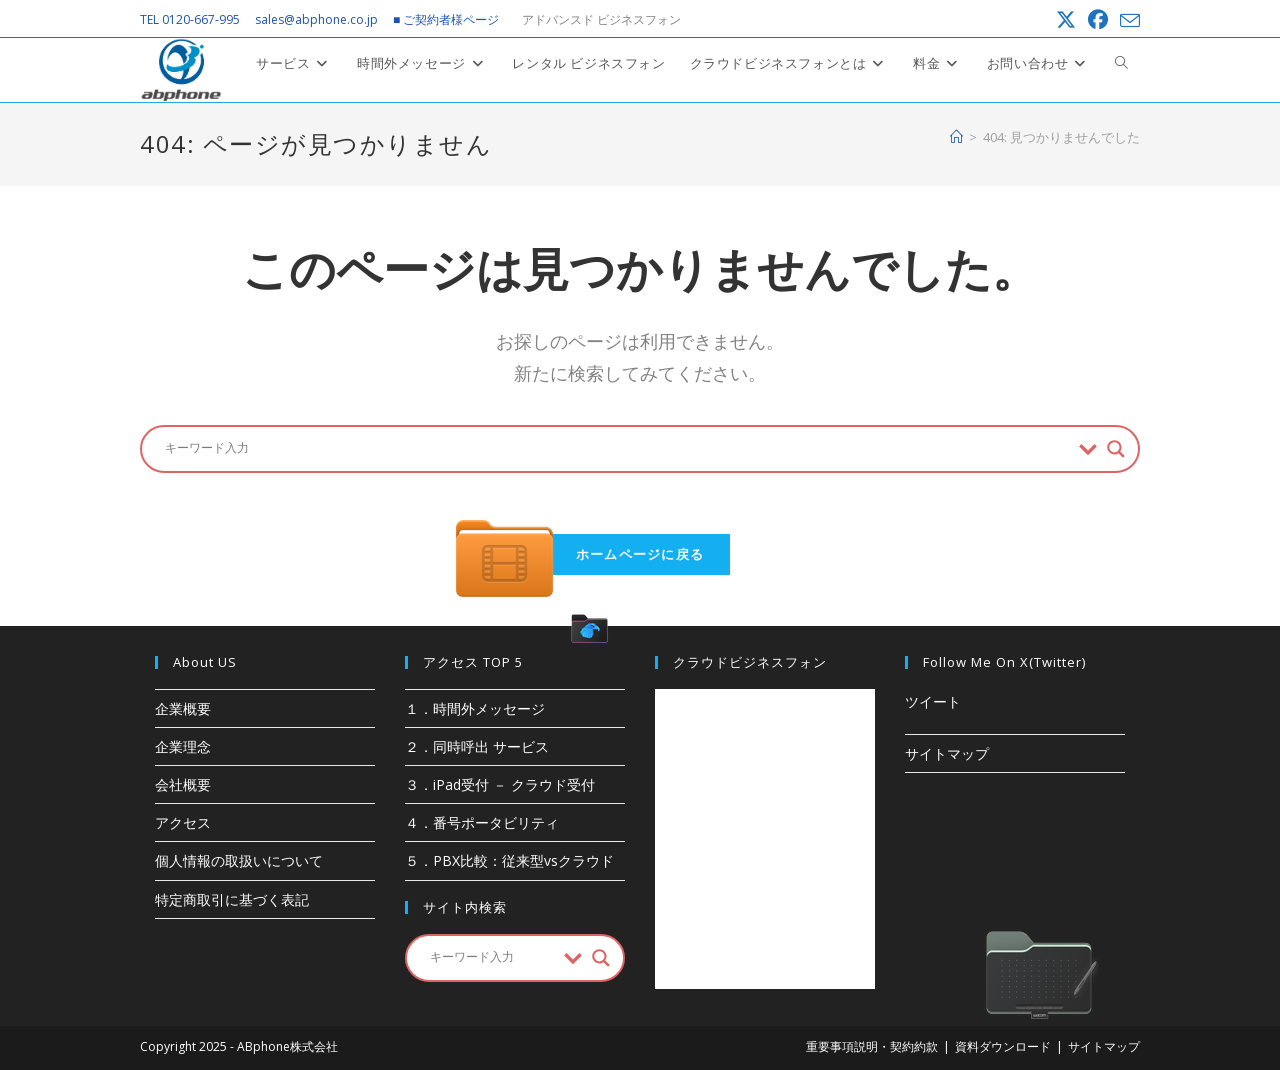 This screenshot has width=1280, height=1070. Describe the element at coordinates (1038, 975) in the screenshot. I see `open wacom tablet files and drivers` at that location.